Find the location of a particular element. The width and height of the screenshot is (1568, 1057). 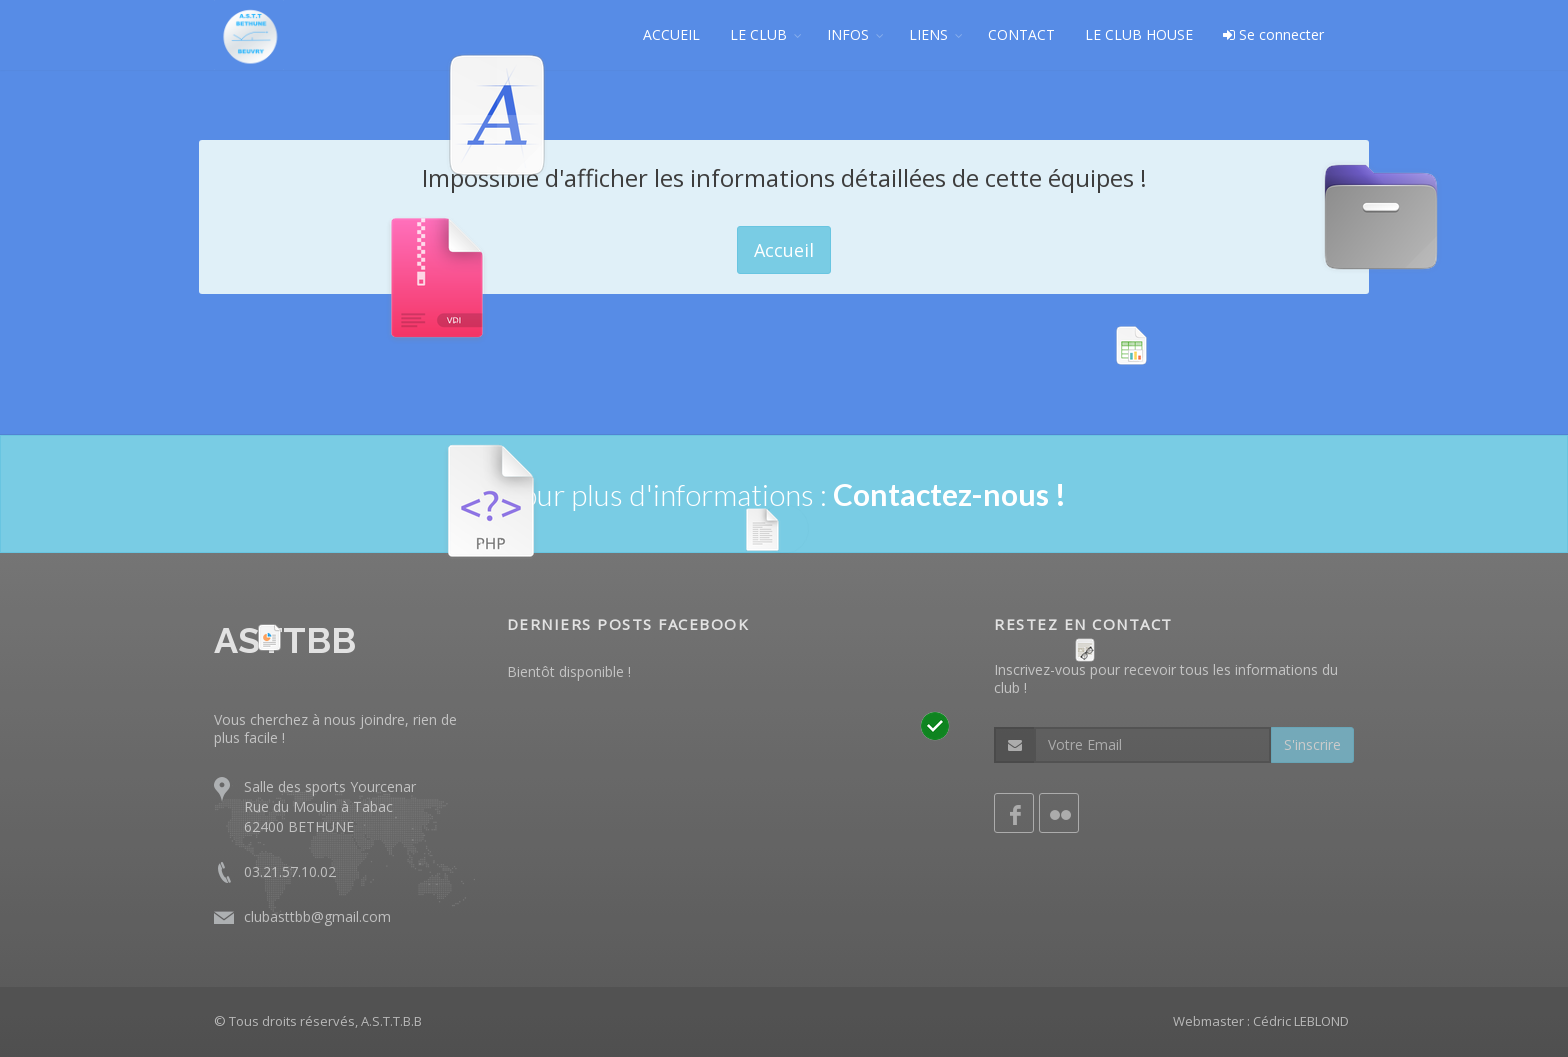

mark item as complete or approved is located at coordinates (935, 726).